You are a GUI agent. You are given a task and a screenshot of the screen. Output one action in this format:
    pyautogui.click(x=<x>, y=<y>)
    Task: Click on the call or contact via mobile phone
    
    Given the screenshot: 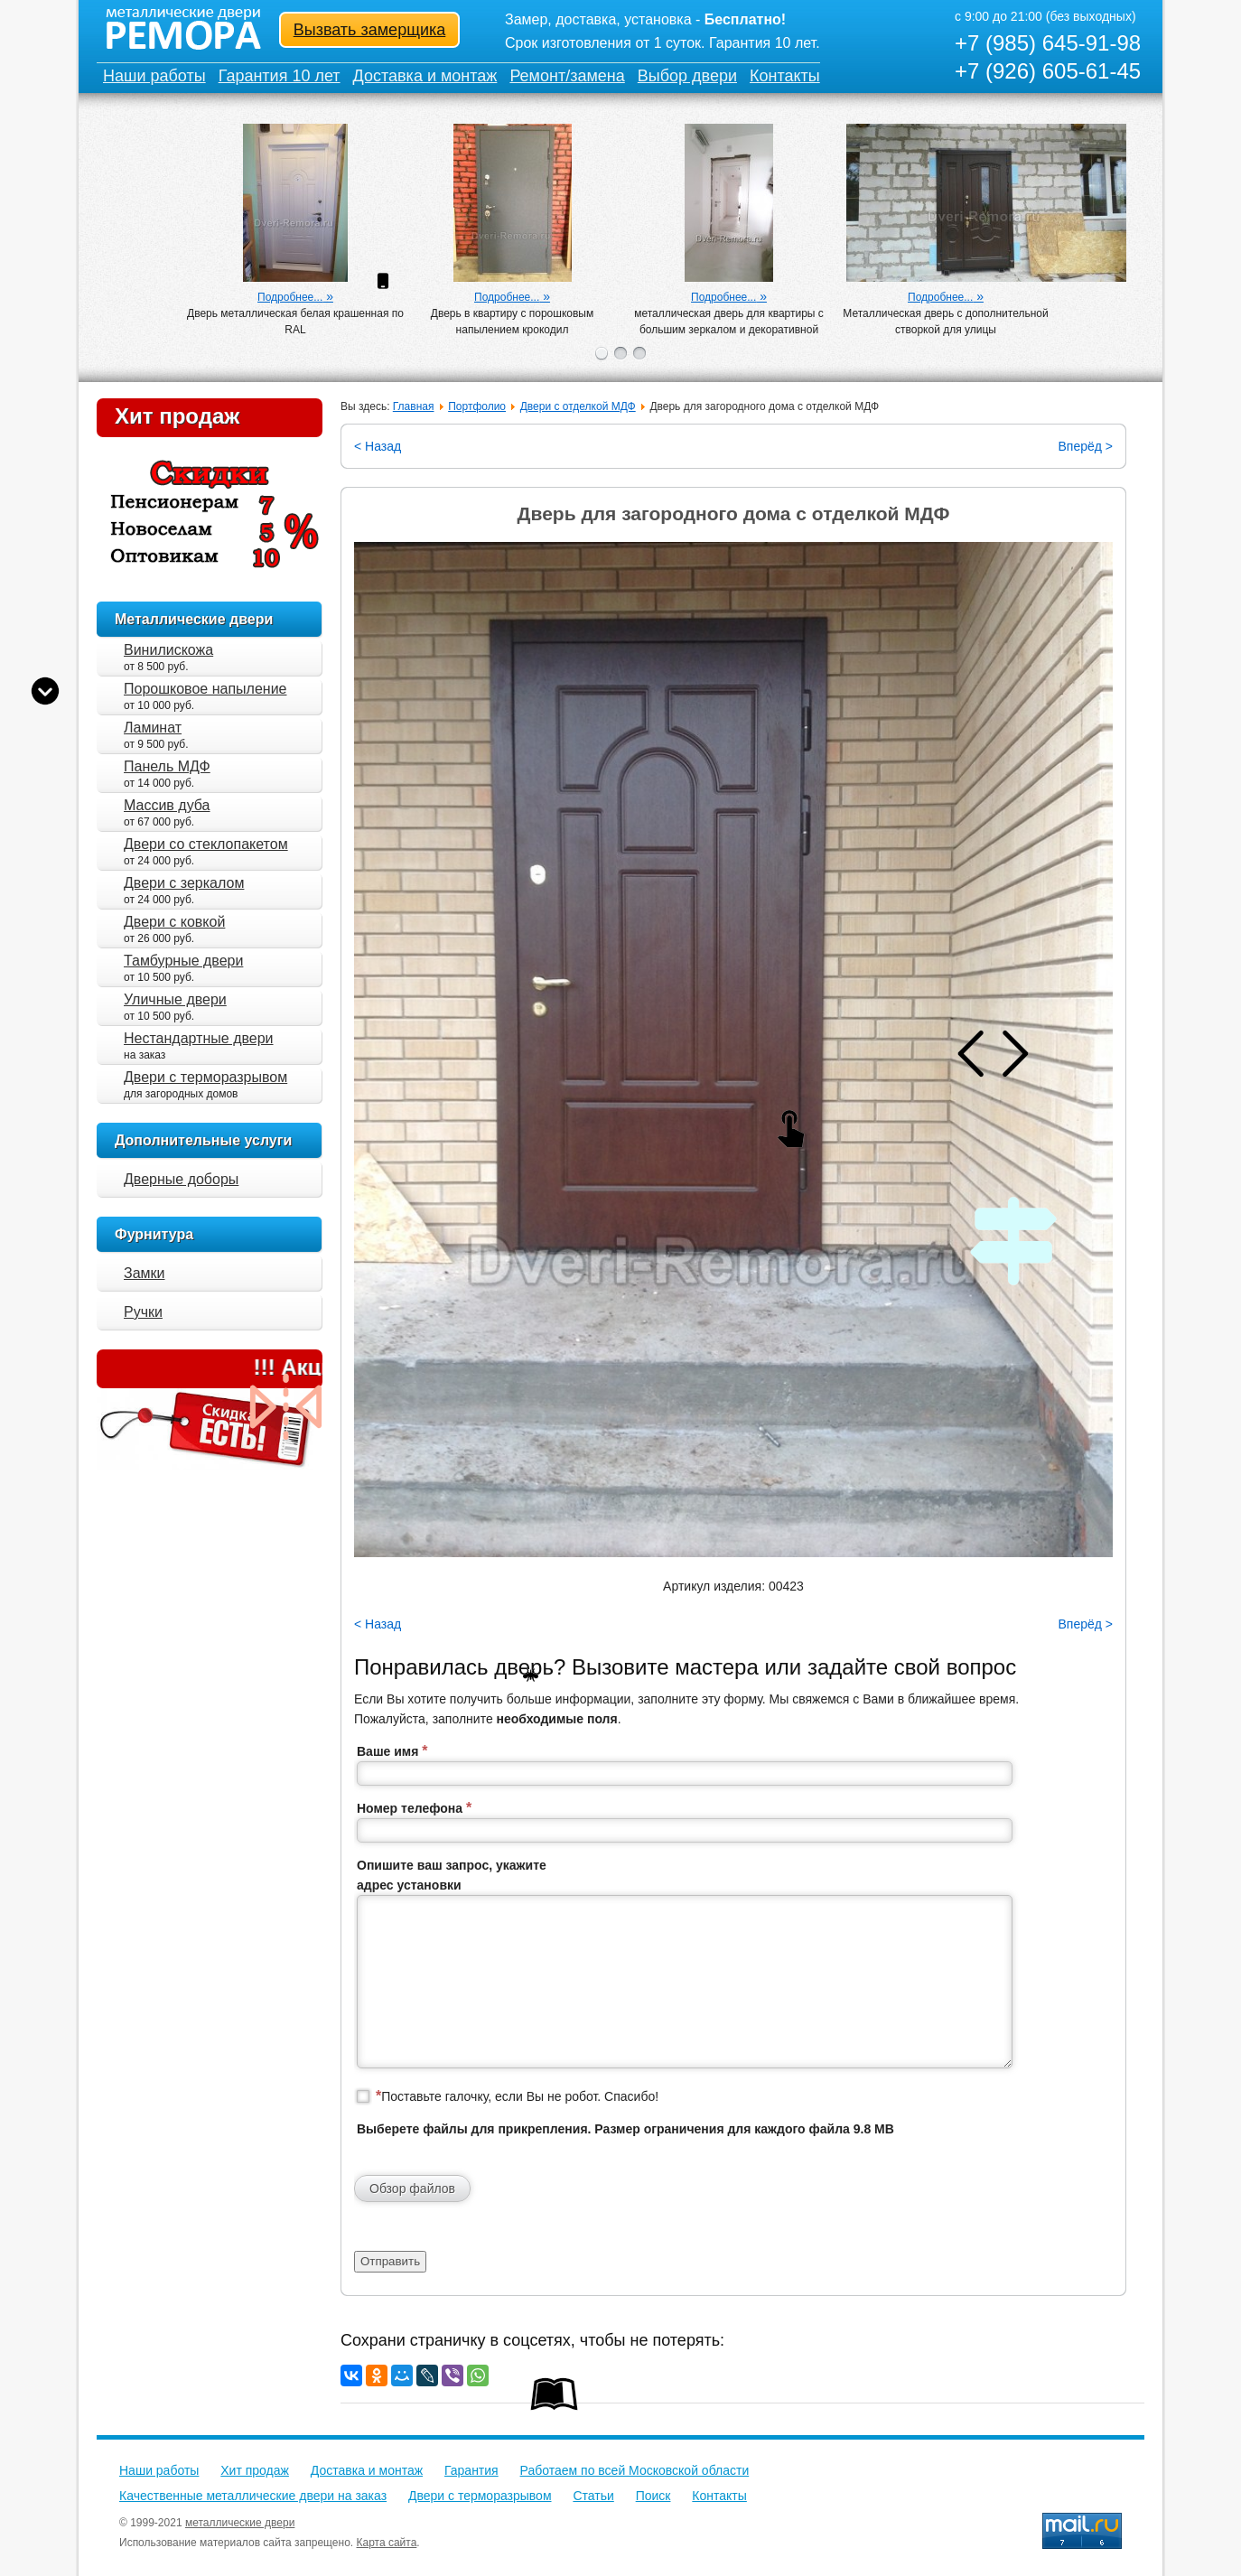 What is the action you would take?
    pyautogui.click(x=383, y=281)
    